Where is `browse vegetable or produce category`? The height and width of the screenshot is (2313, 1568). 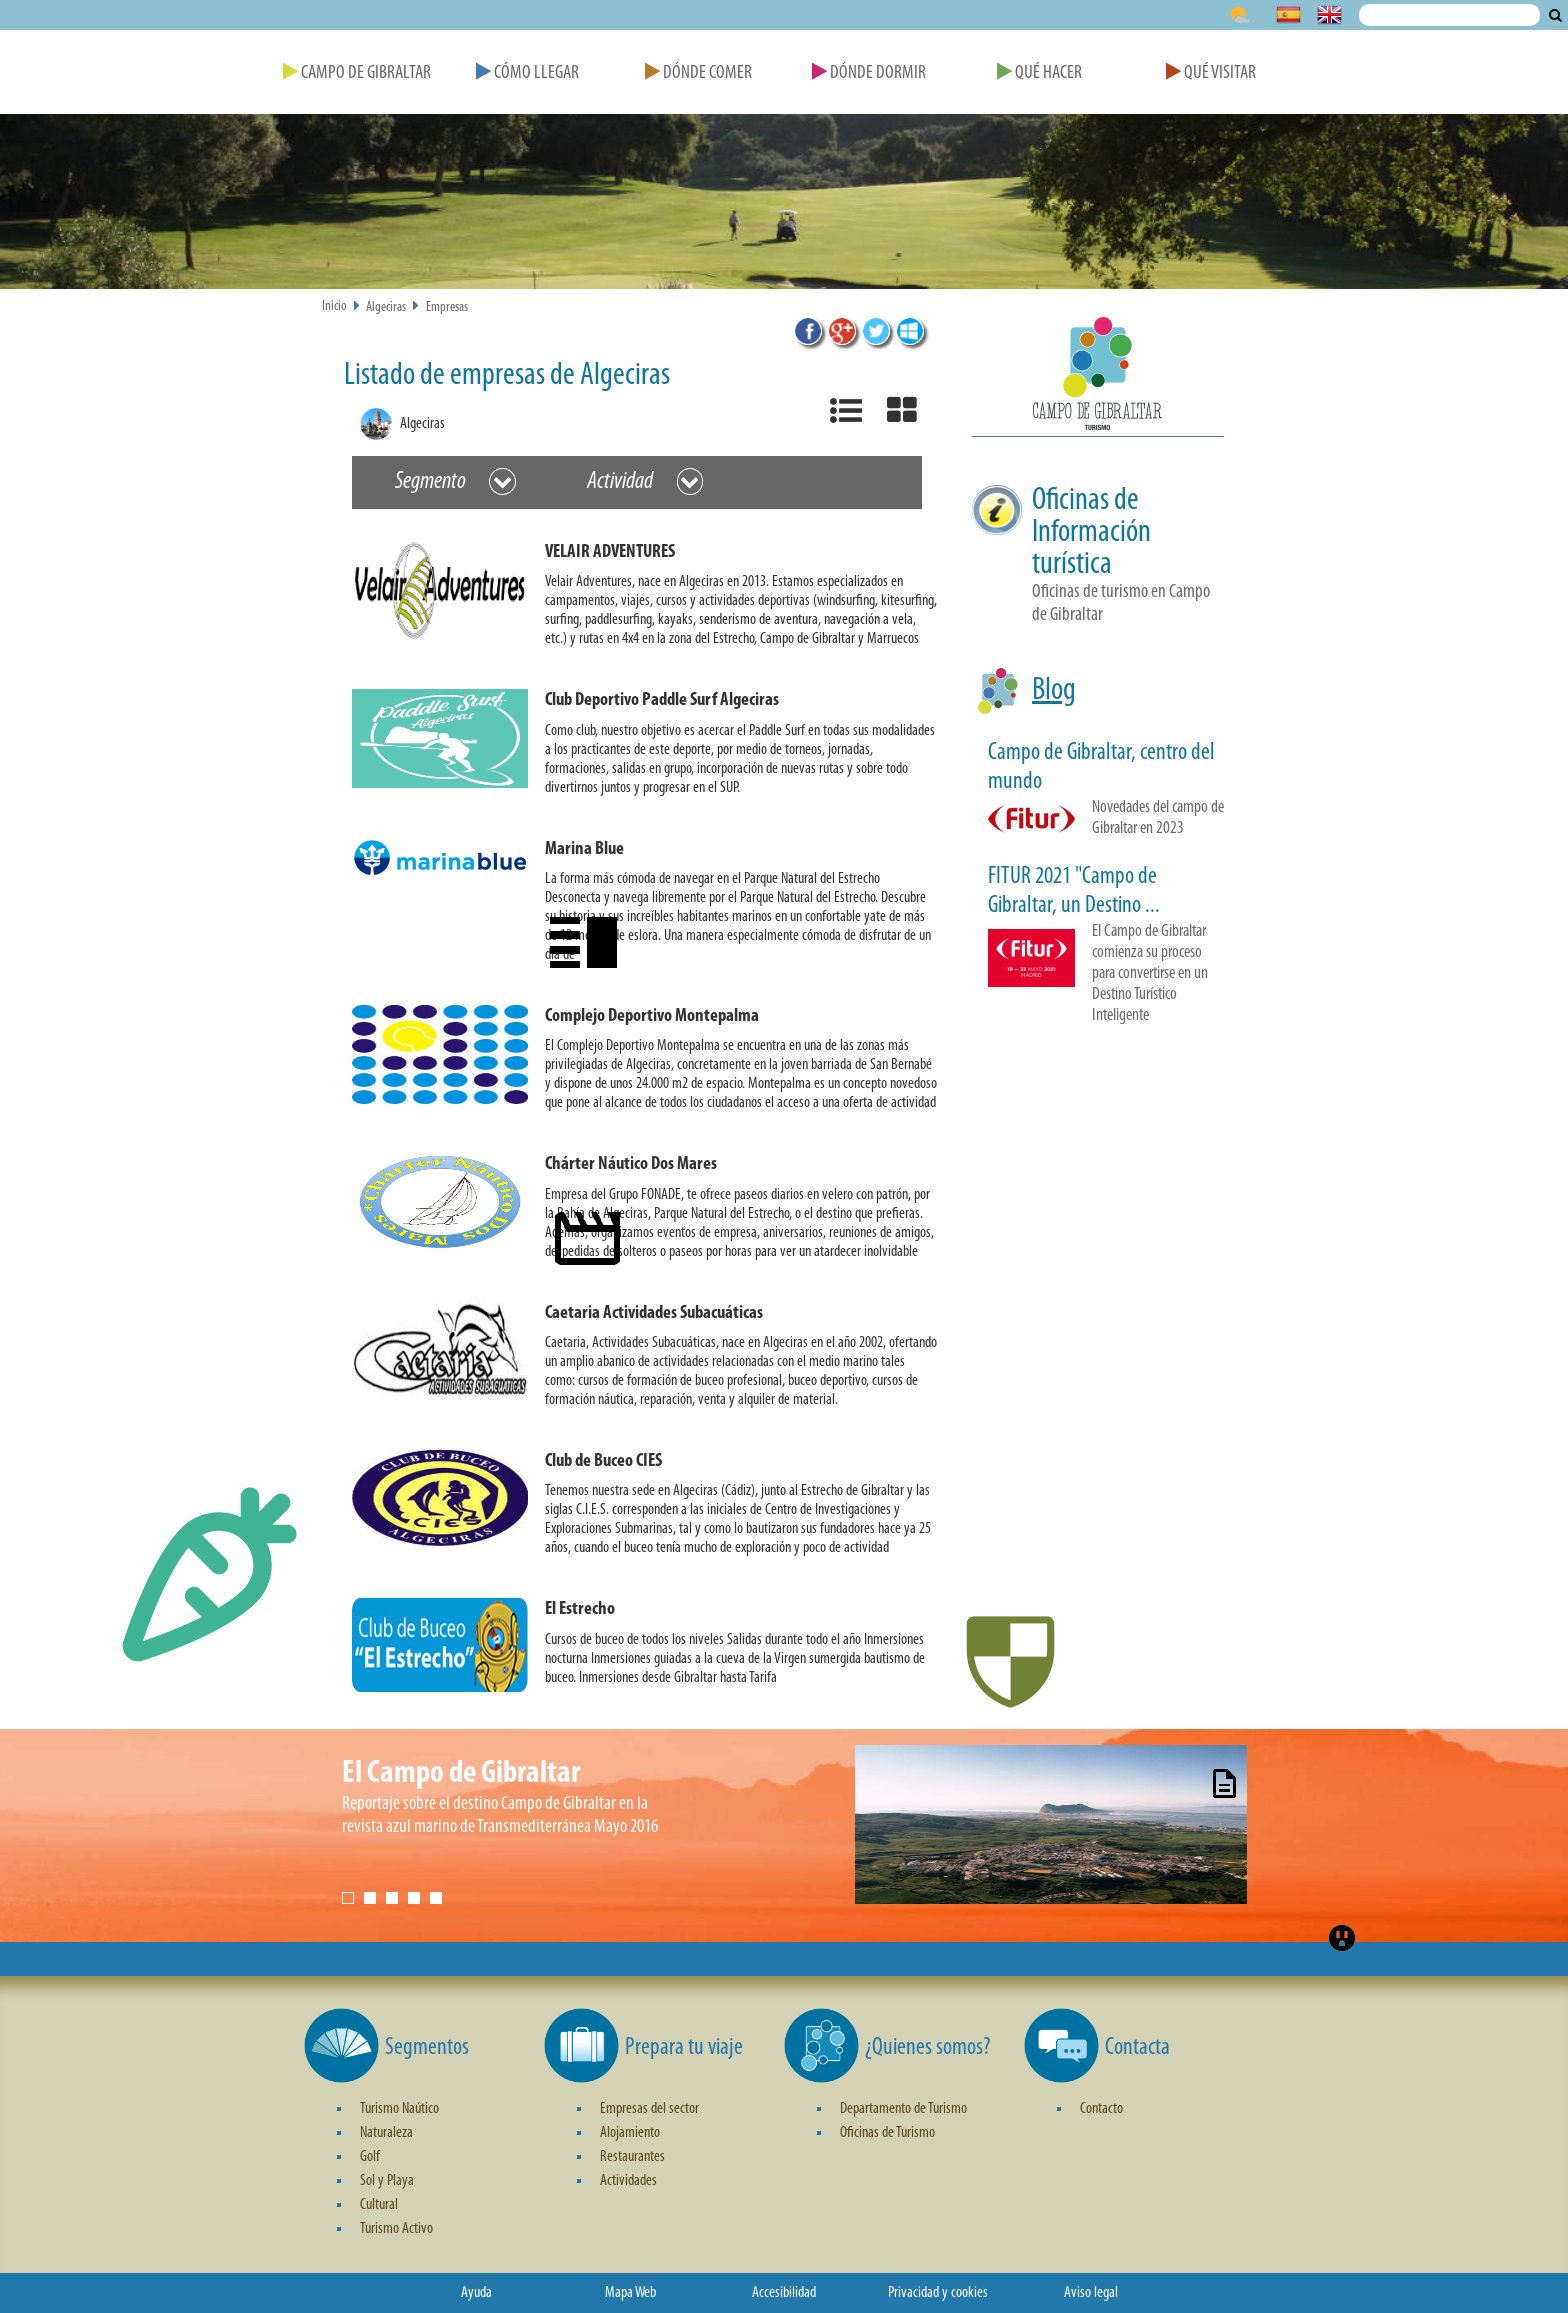 browse vegetable or produce category is located at coordinates (206, 1577).